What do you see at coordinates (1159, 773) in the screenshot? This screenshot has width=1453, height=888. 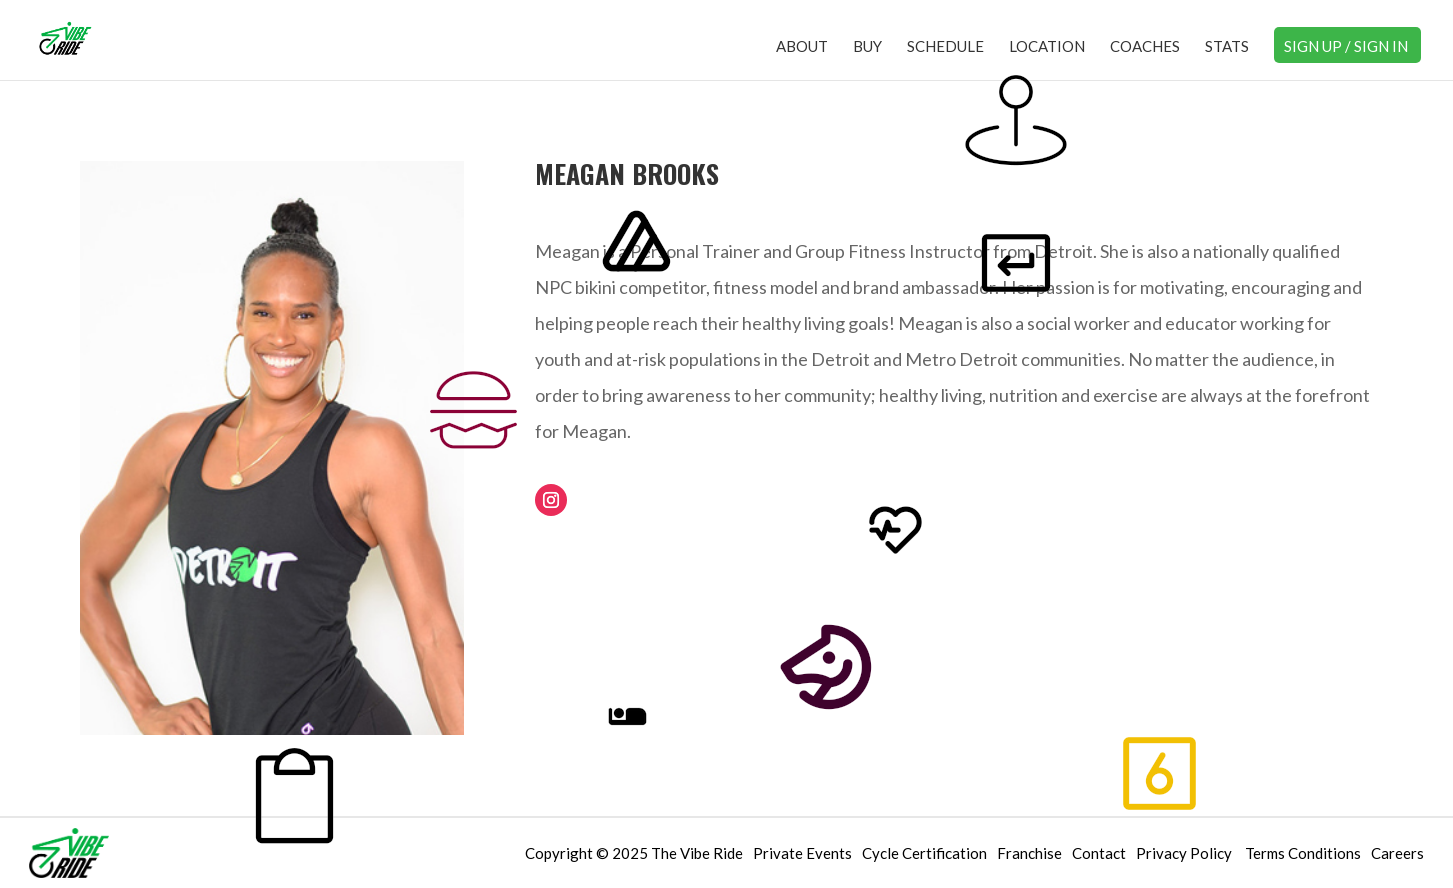 I see `select the number six` at bounding box center [1159, 773].